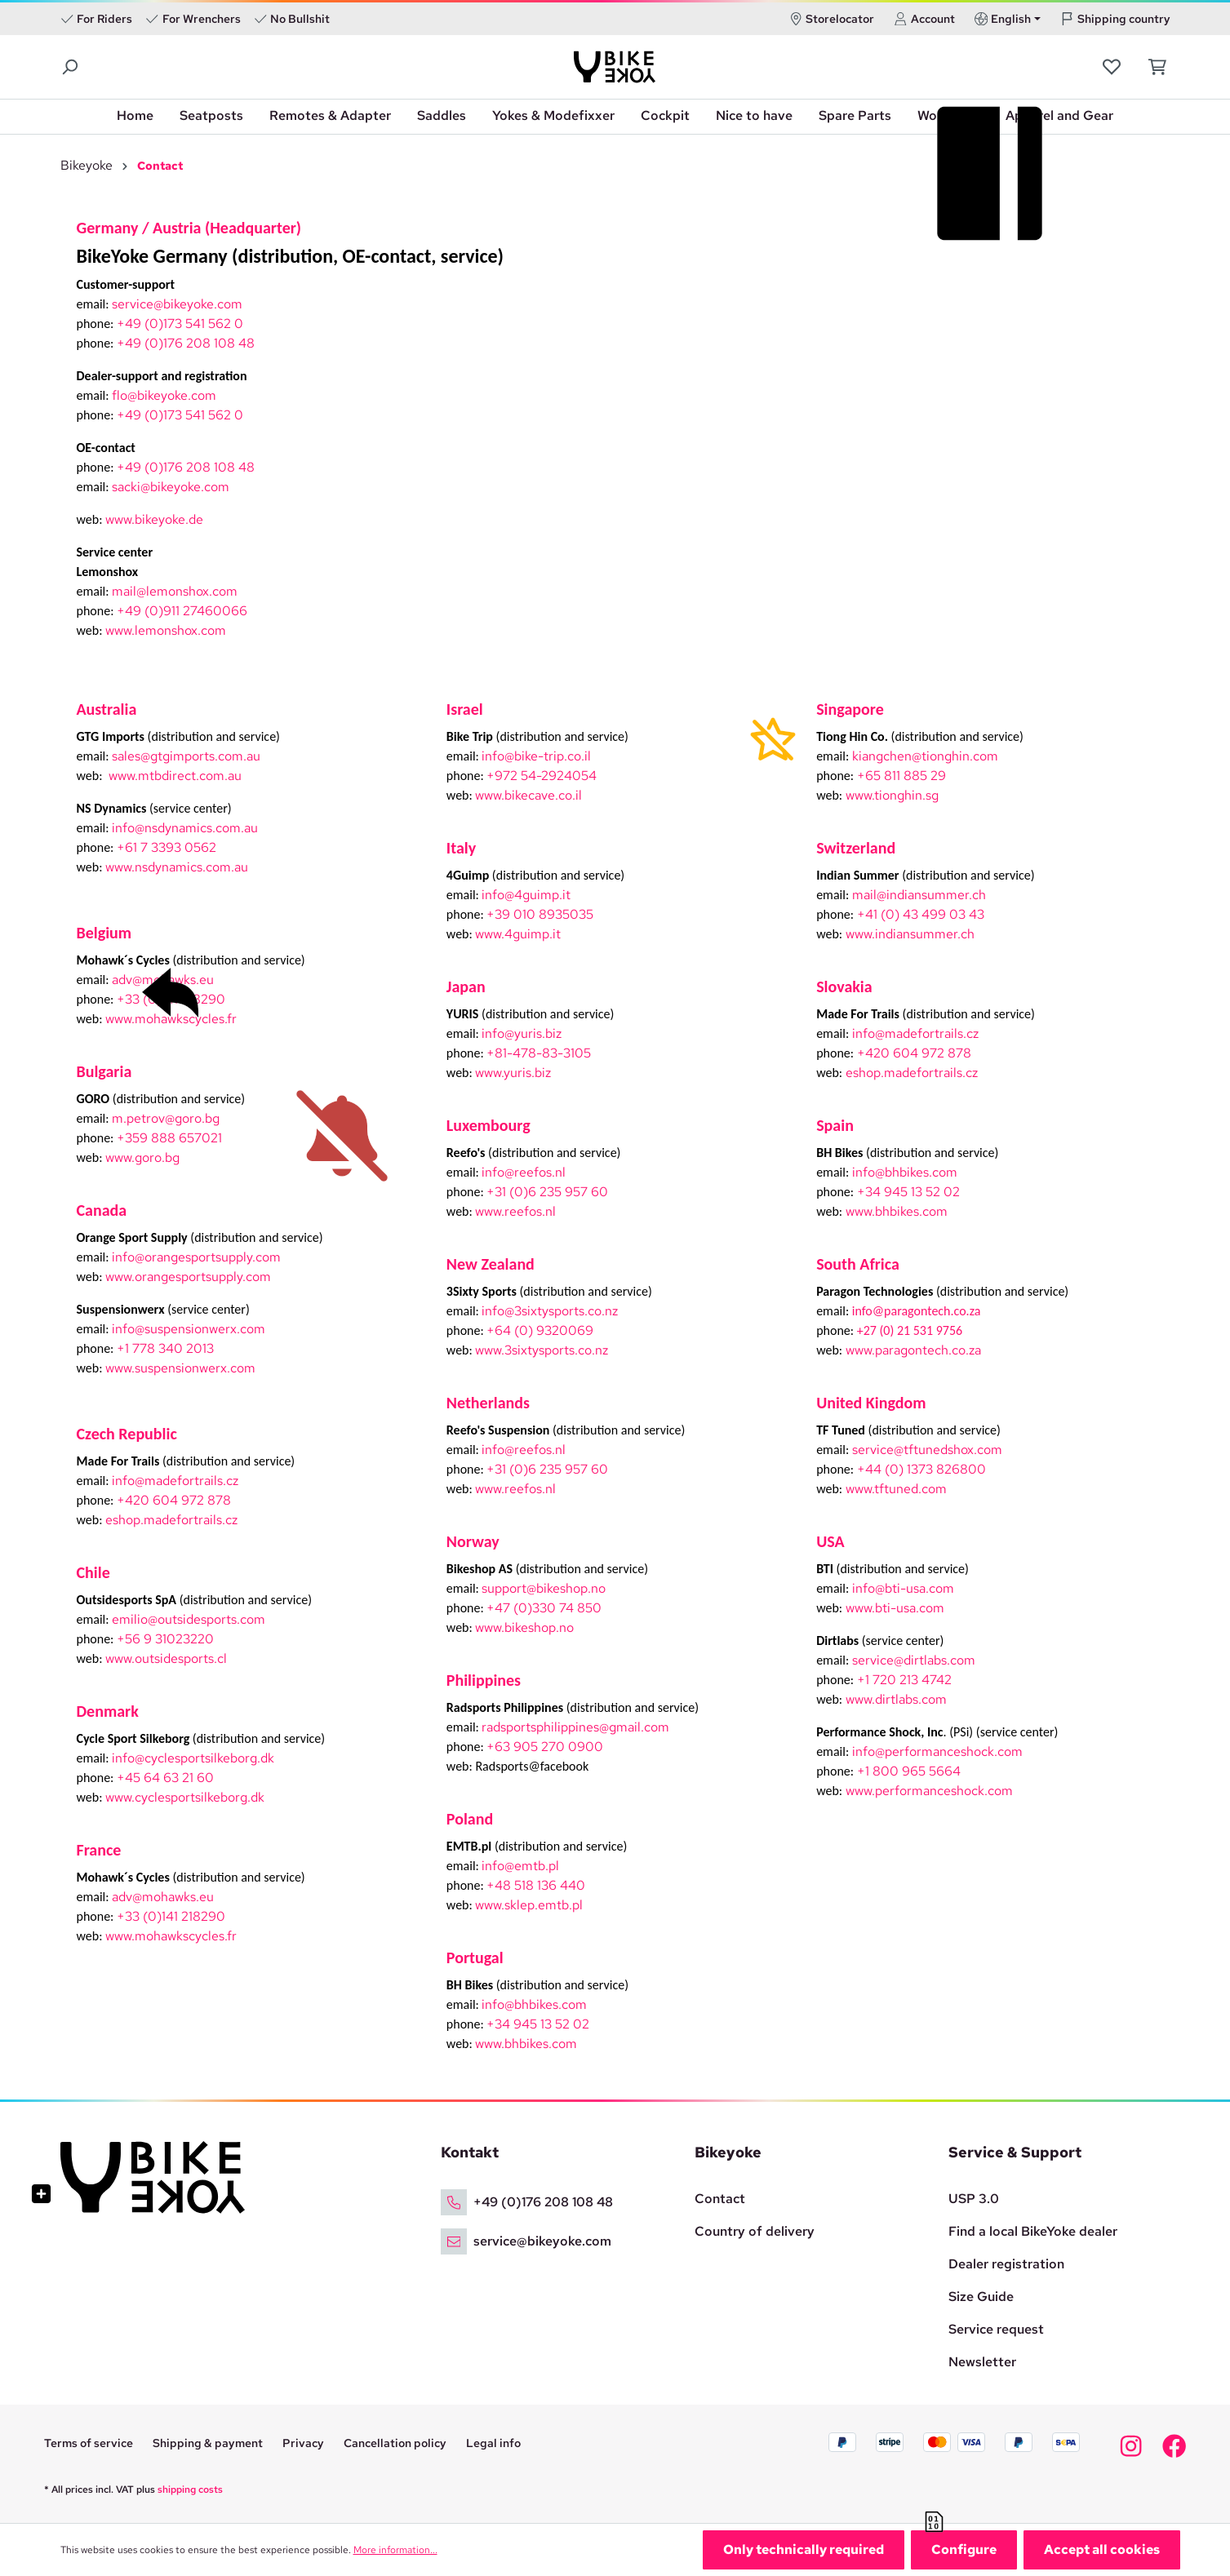 The width and height of the screenshot is (1230, 2576). Describe the element at coordinates (170, 992) in the screenshot. I see `undo the last action` at that location.